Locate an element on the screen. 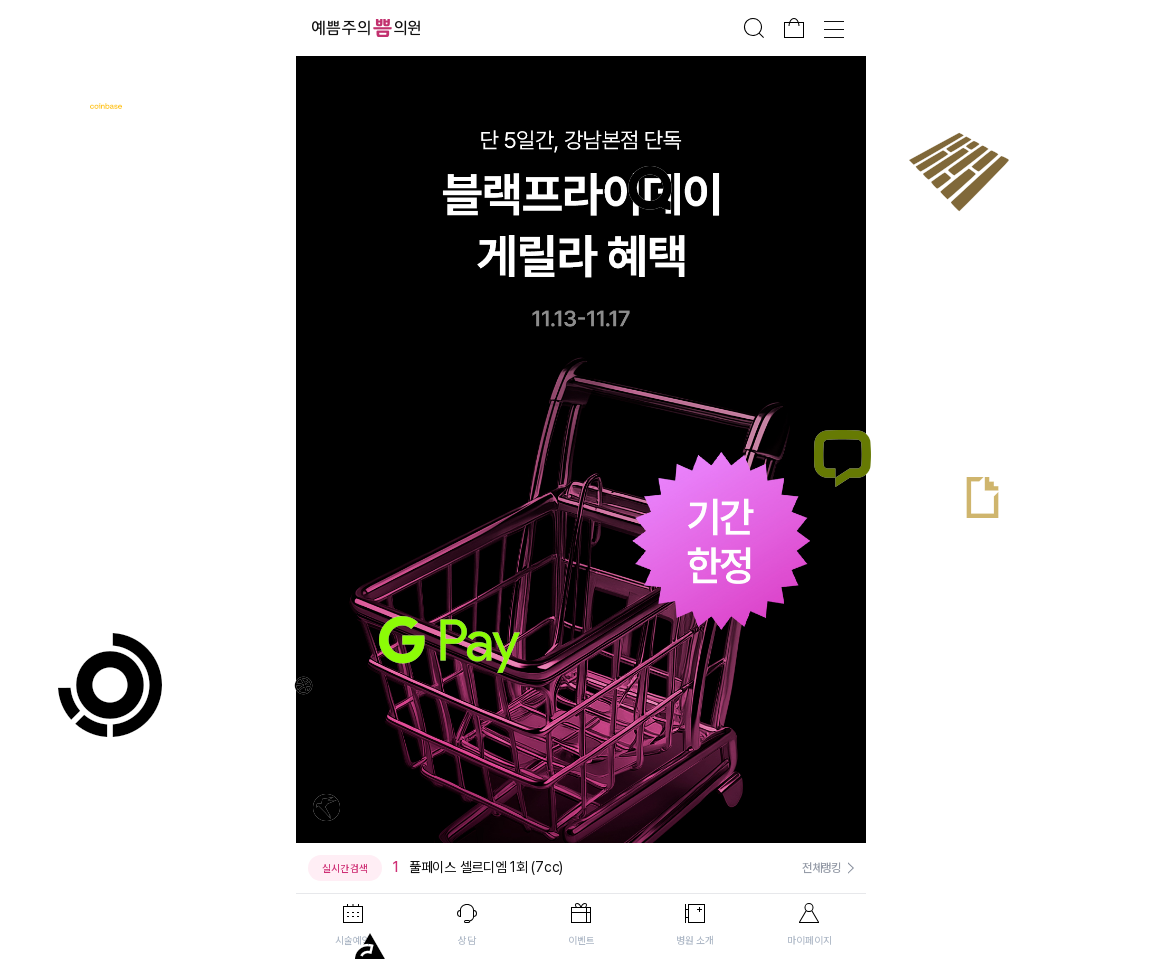 The image size is (1162, 961). biome code formatter and linter tool logo is located at coordinates (370, 946).